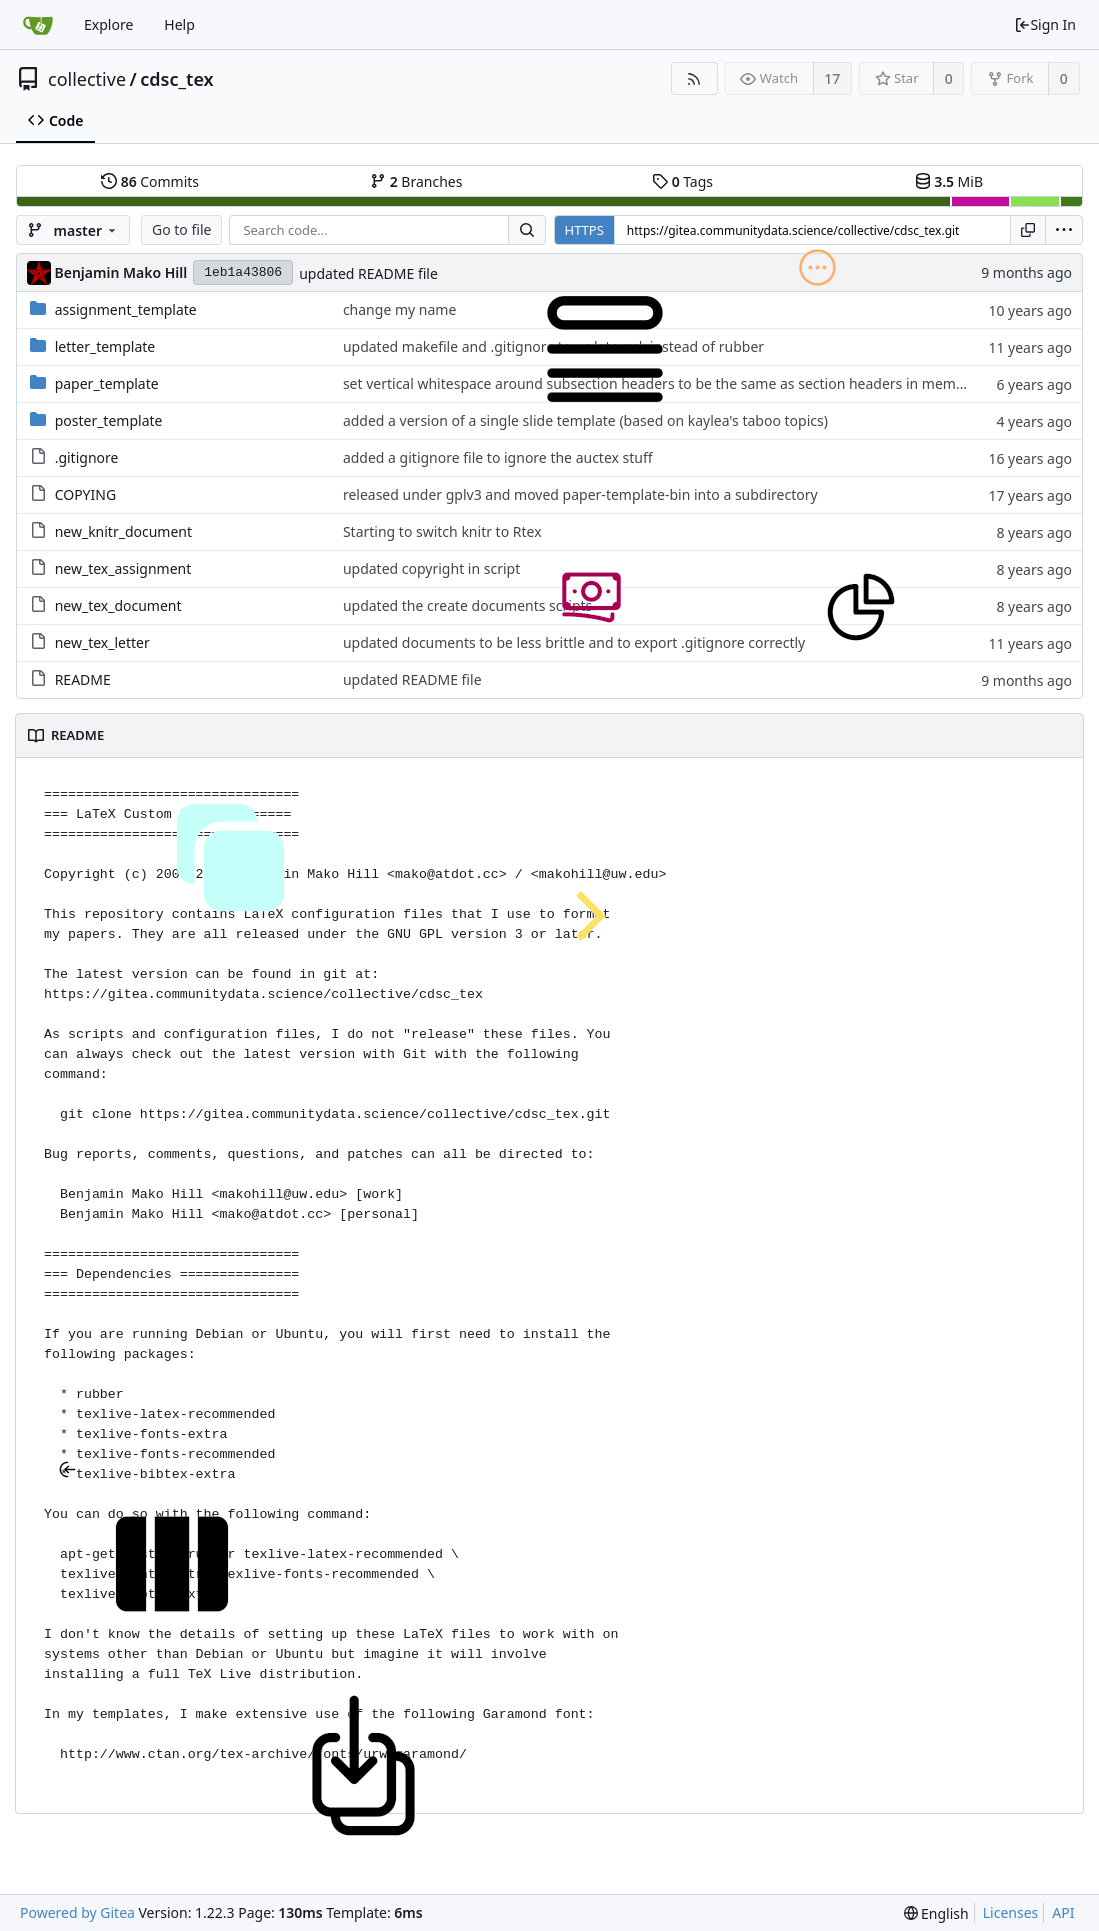 The image size is (1099, 1931). What do you see at coordinates (67, 1469) in the screenshot?
I see `return to previous screen` at bounding box center [67, 1469].